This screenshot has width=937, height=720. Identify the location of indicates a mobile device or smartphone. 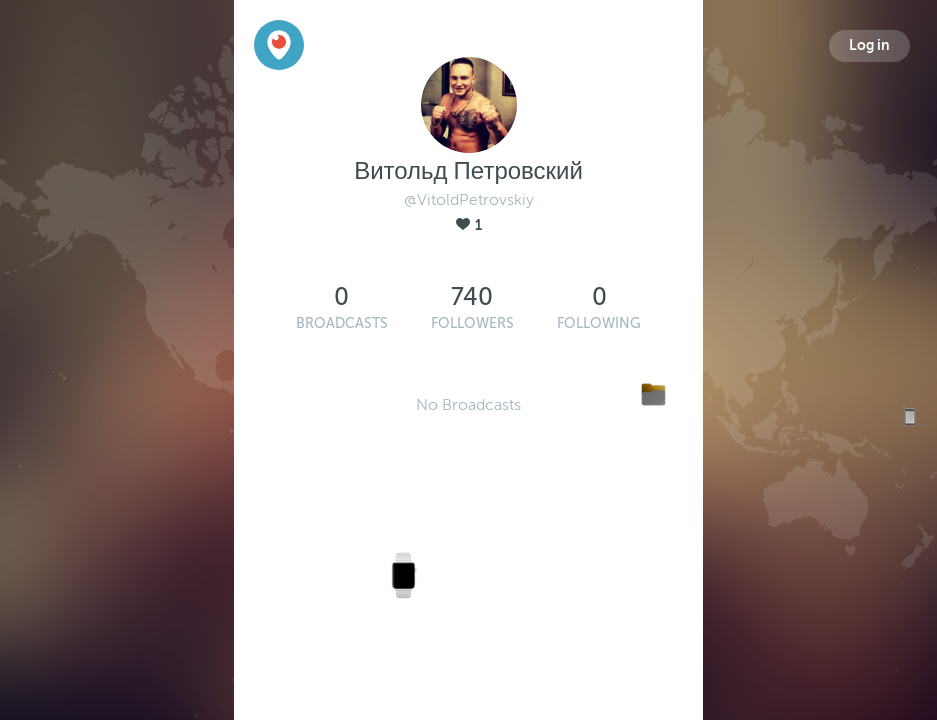
(910, 417).